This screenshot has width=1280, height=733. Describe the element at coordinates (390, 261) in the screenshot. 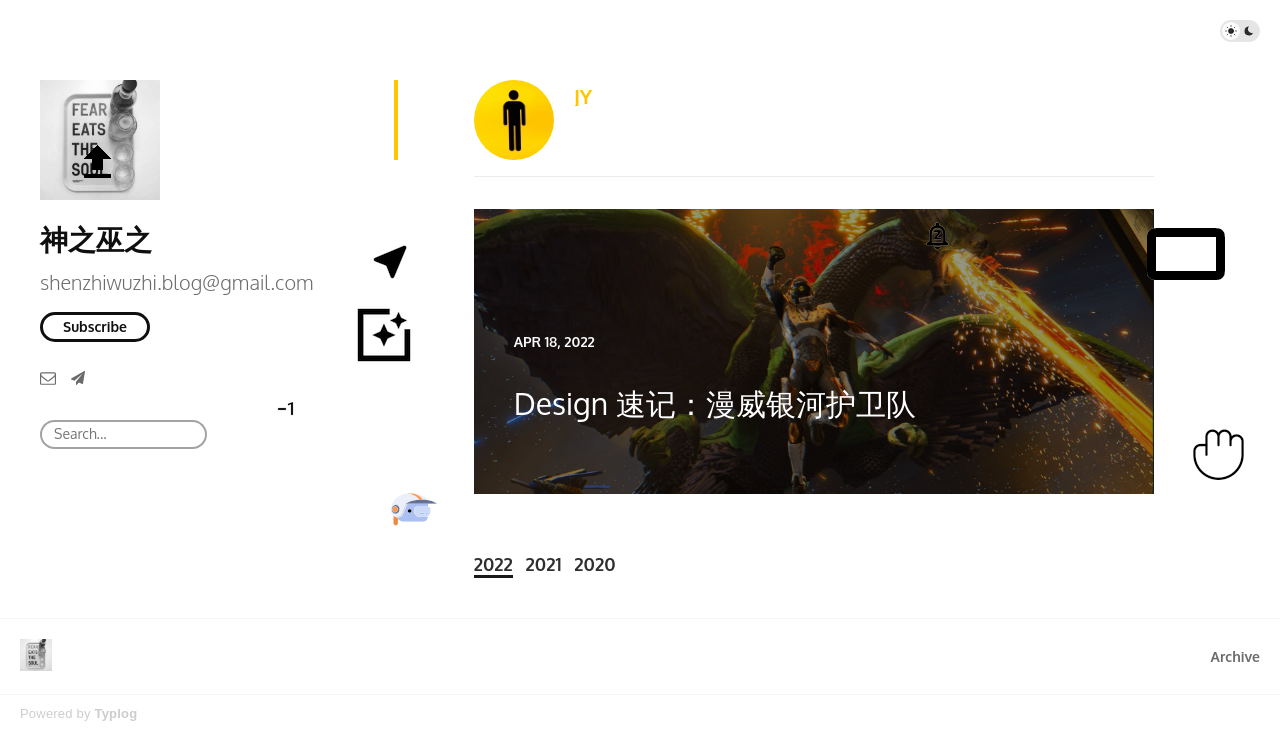

I see `access nearby places or points of interest` at that location.